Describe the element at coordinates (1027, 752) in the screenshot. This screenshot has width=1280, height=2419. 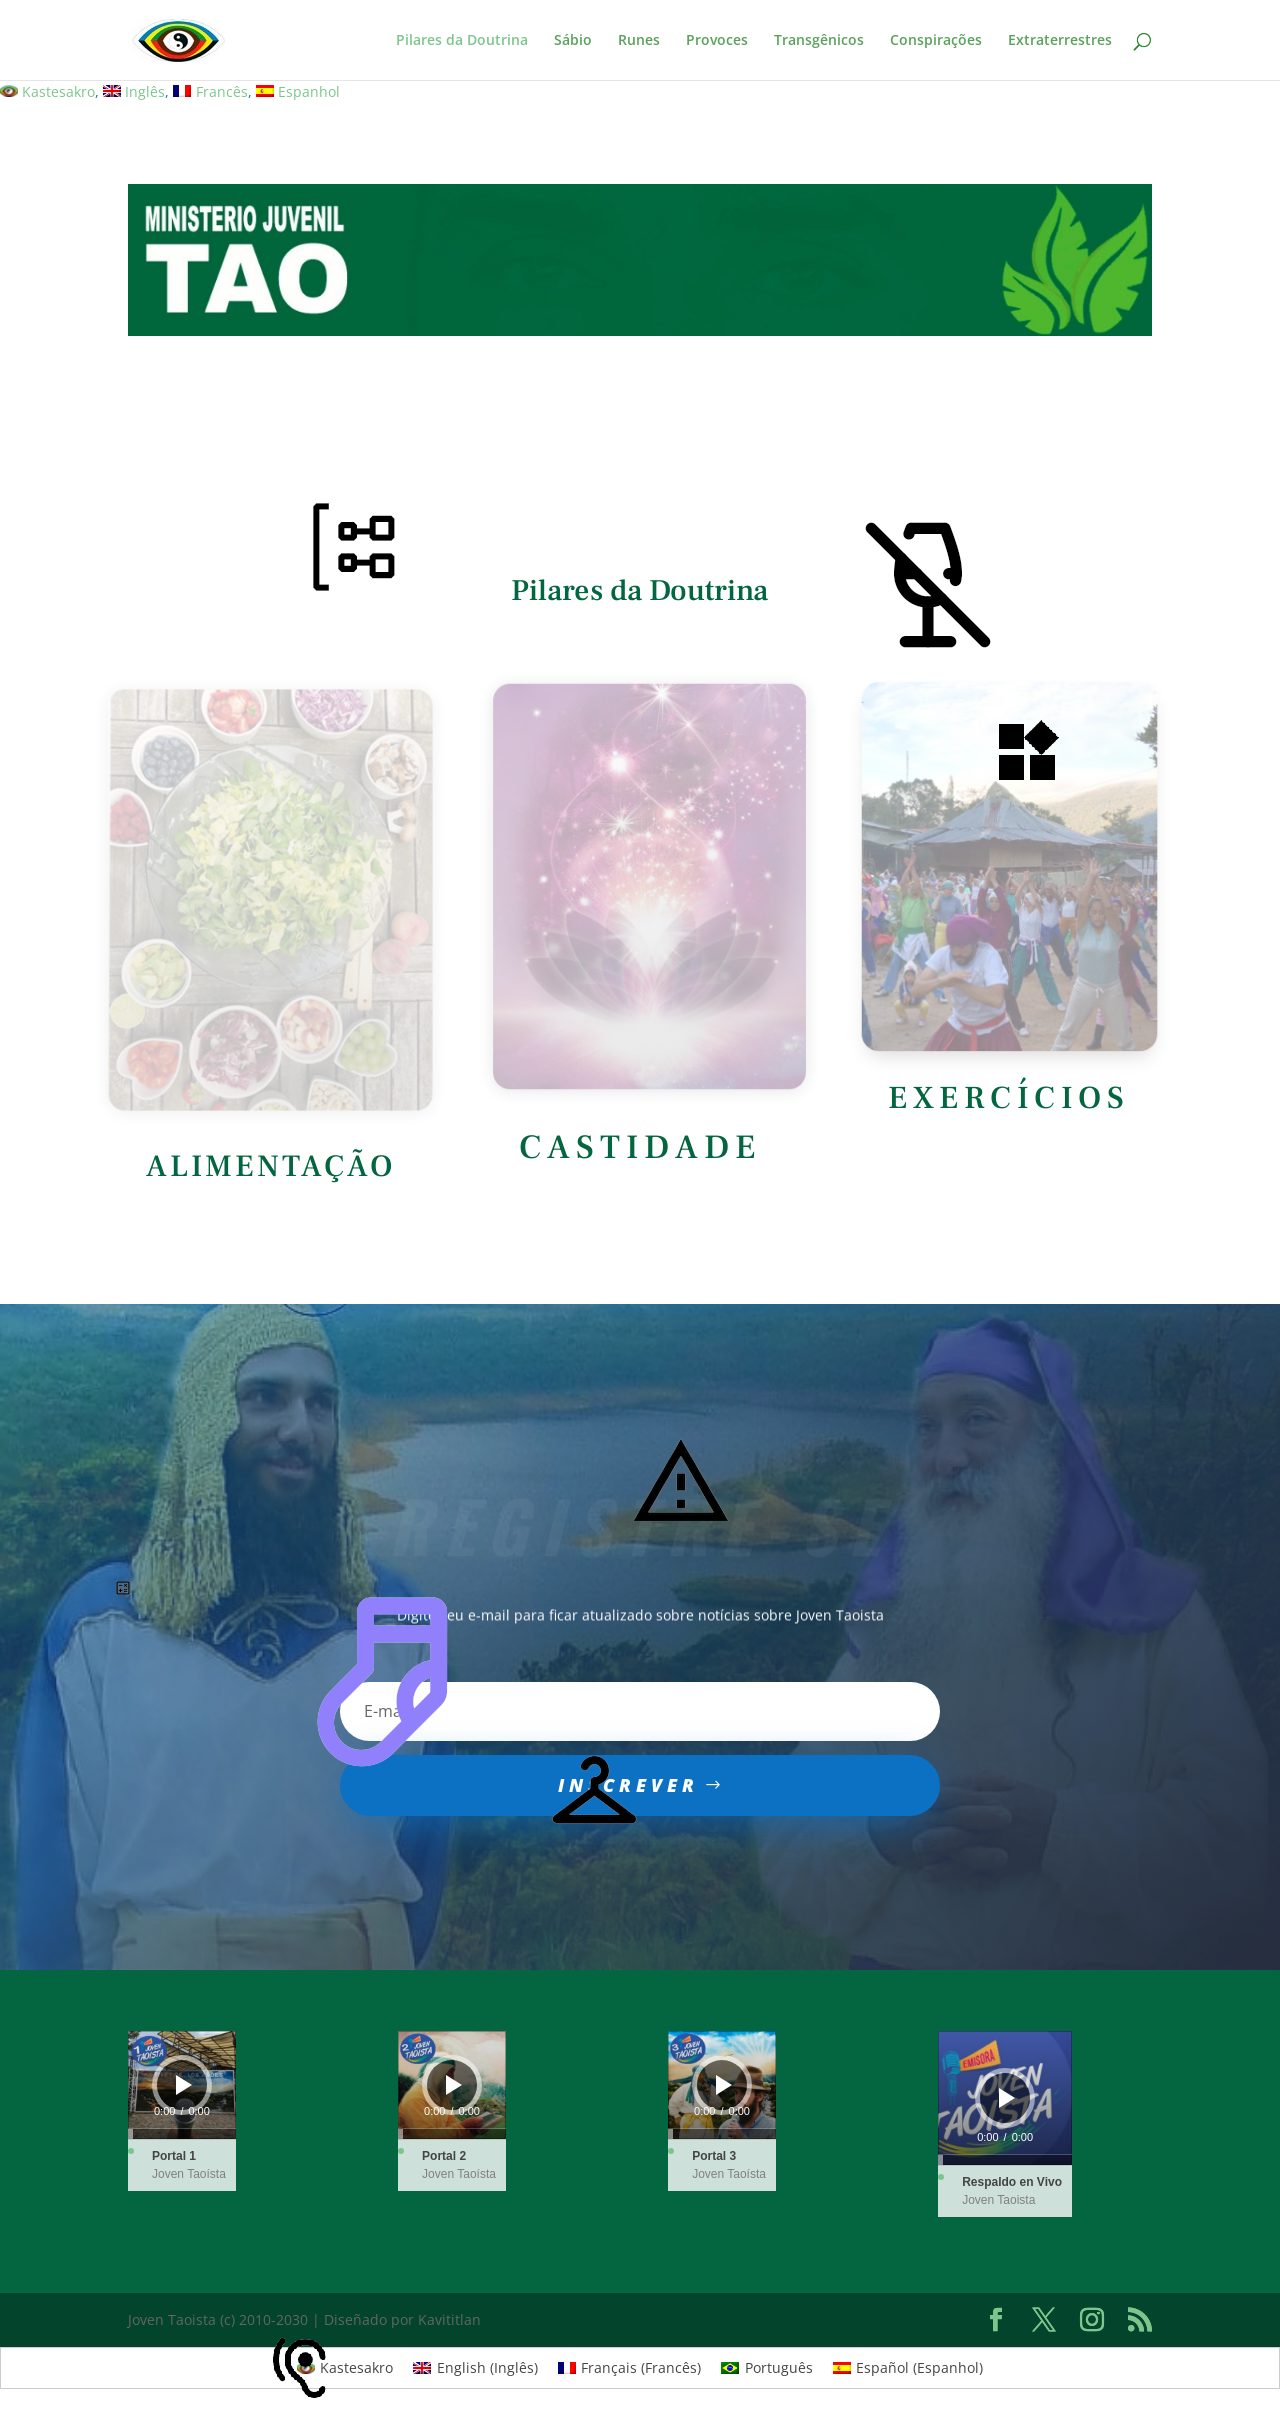
I see `access home screen widgets` at that location.